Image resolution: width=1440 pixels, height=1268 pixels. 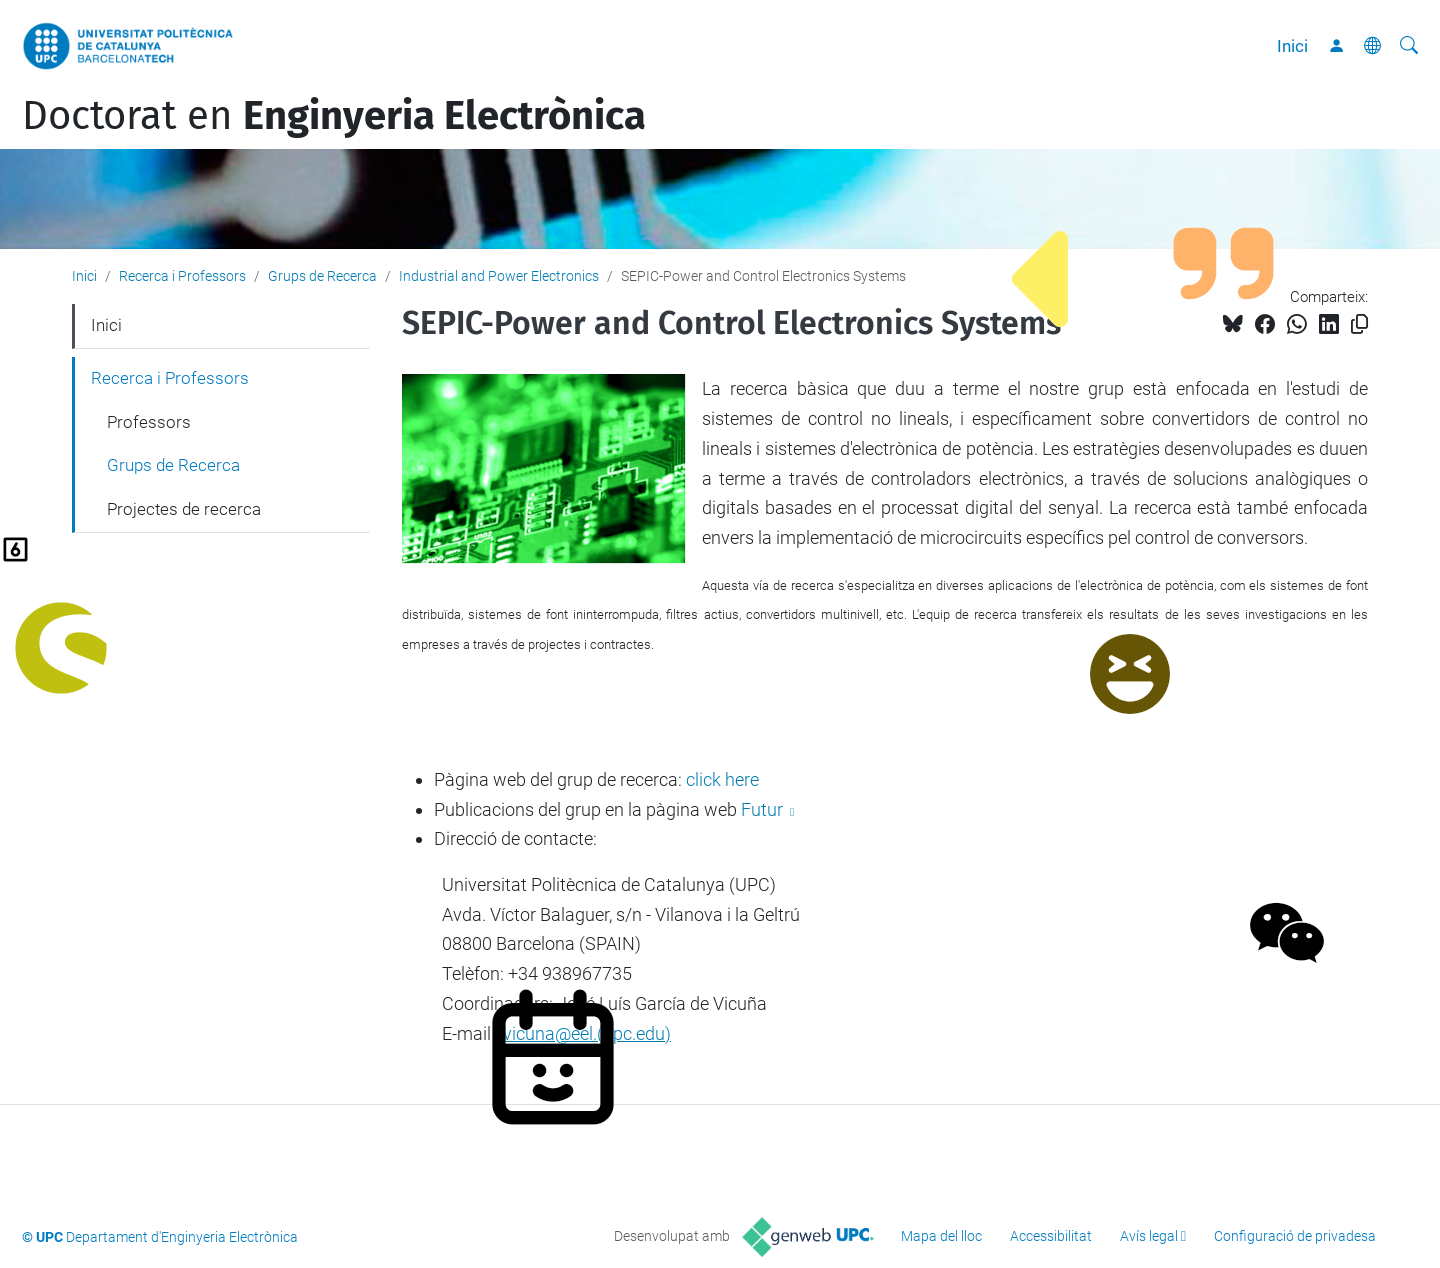 I want to click on go back to the previous screen, so click(x=1044, y=279).